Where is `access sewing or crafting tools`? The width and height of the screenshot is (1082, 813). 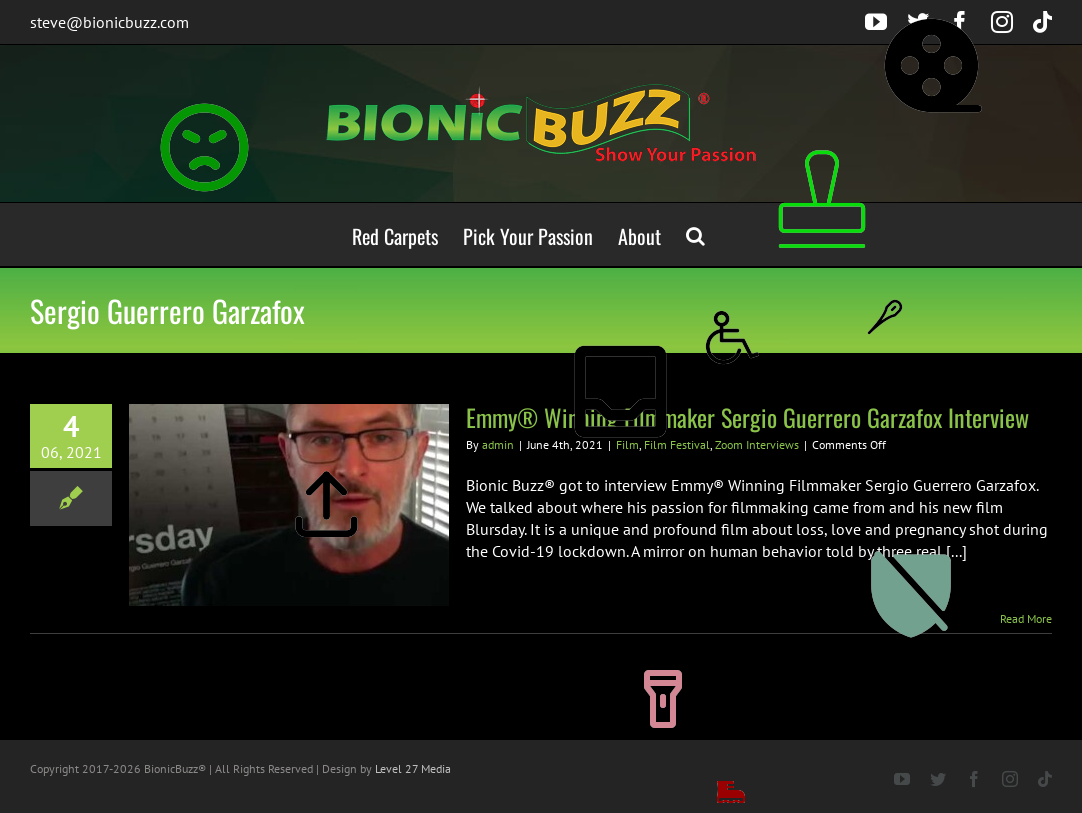
access sewing or crafting tools is located at coordinates (885, 317).